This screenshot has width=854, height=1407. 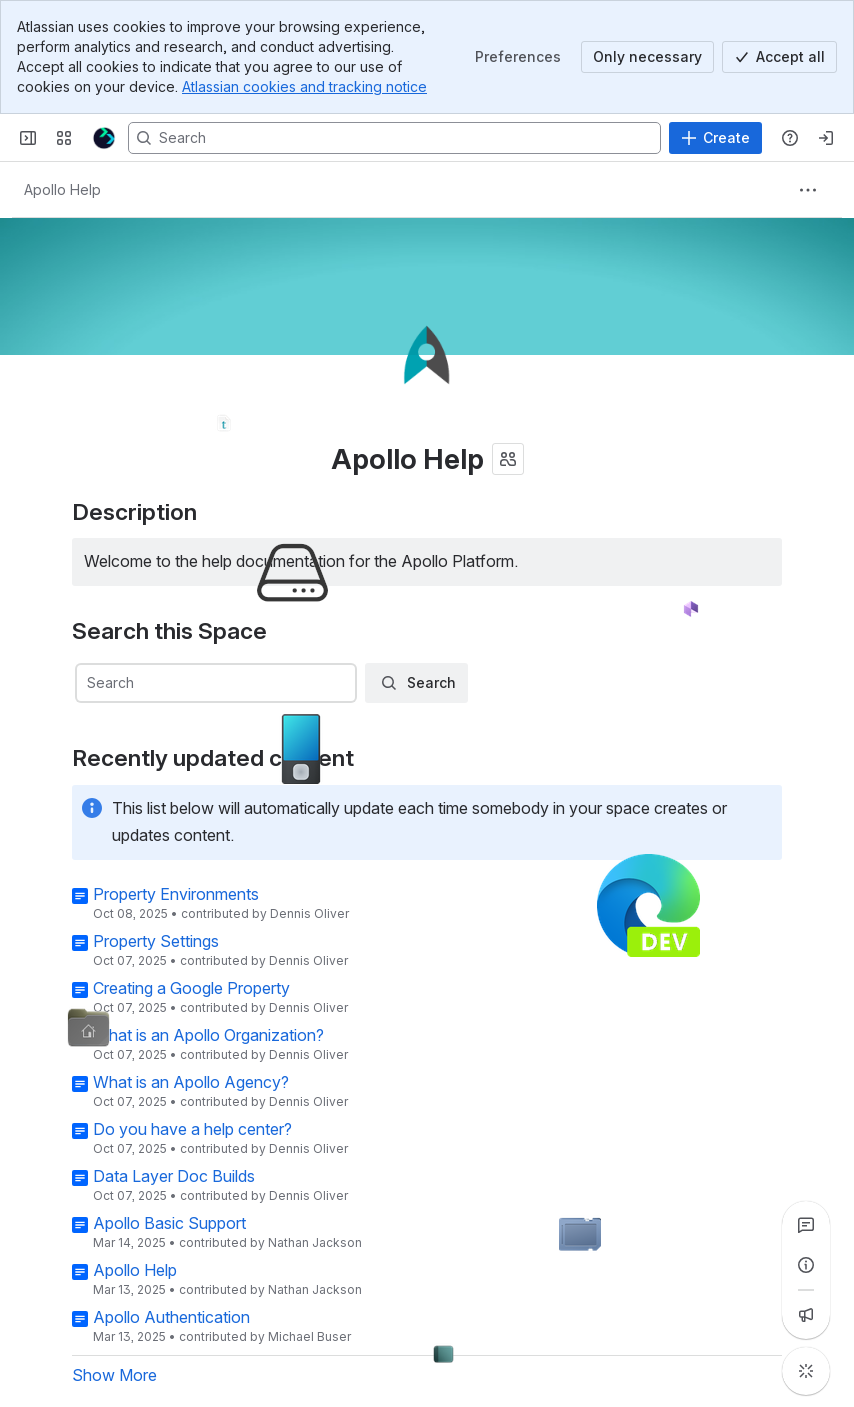 What do you see at coordinates (301, 749) in the screenshot?
I see `access portable media player settings` at bounding box center [301, 749].